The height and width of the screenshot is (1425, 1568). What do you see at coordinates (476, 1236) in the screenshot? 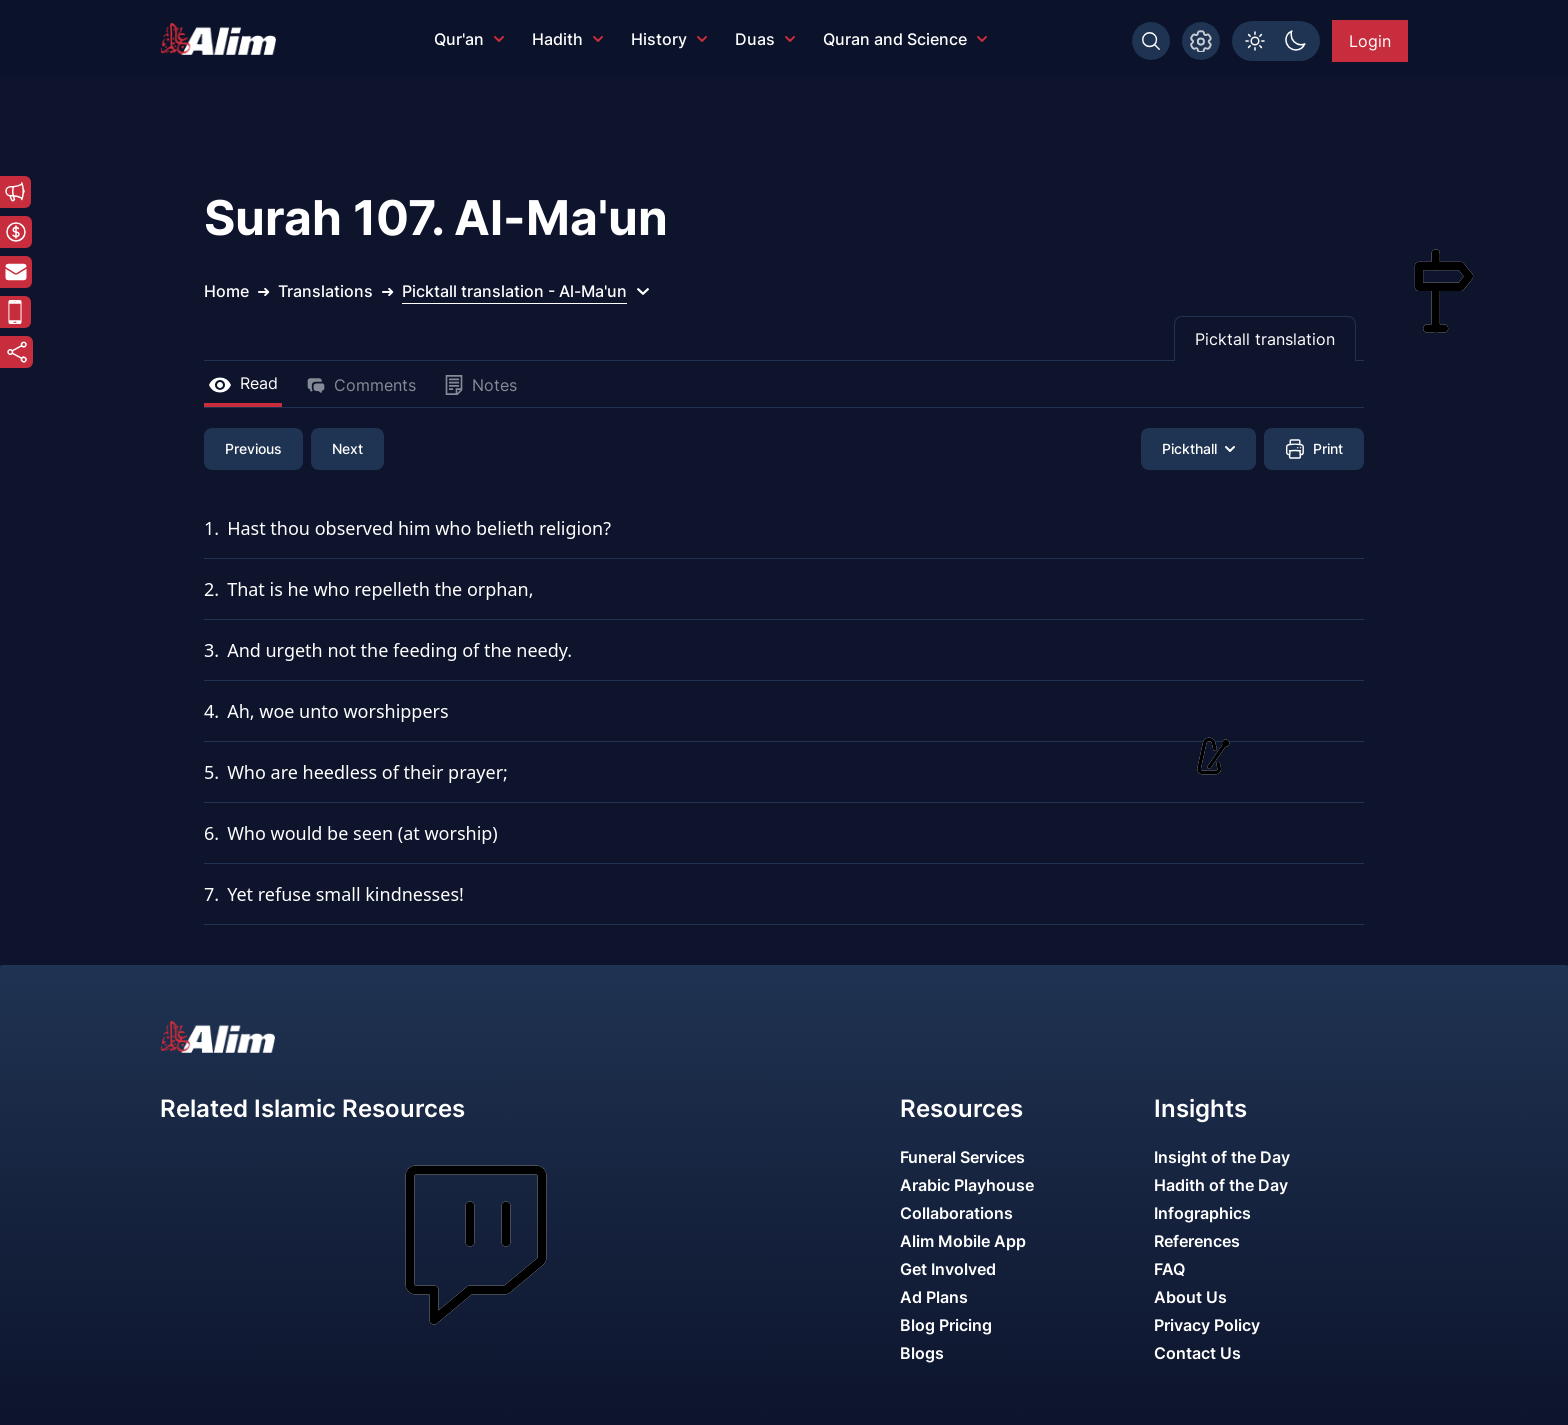
I see `open the Twitch app` at bounding box center [476, 1236].